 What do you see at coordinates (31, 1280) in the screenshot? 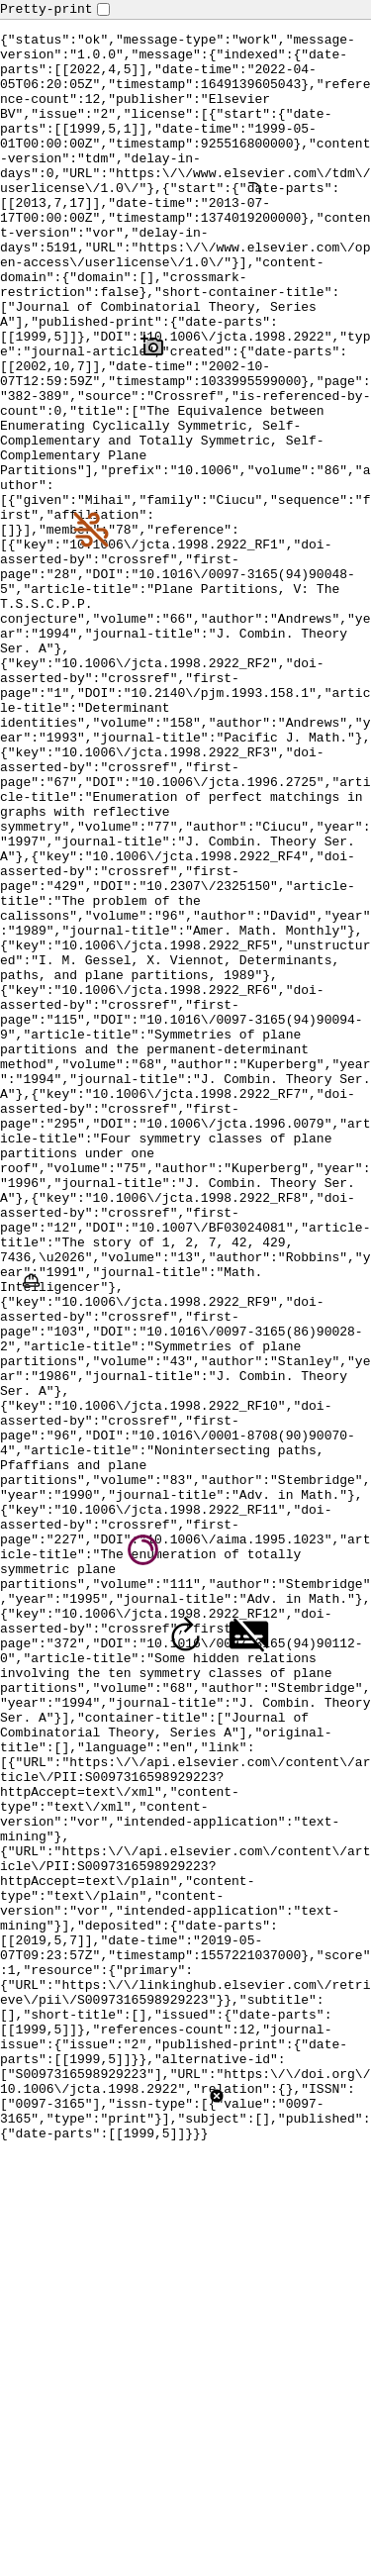
I see `access construction or safety settings` at bounding box center [31, 1280].